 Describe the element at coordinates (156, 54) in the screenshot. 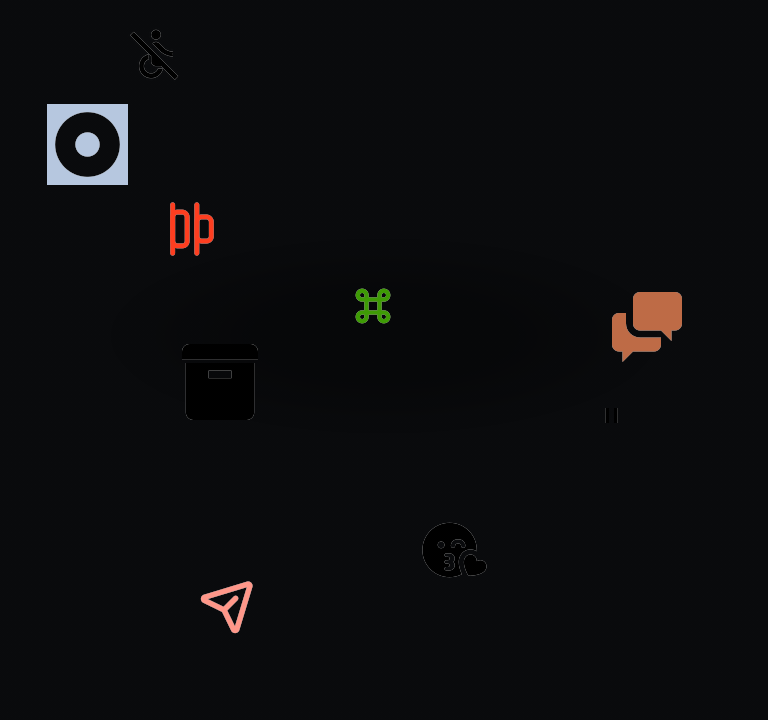

I see `indicates location or feature is not wheelchair accessible` at that location.